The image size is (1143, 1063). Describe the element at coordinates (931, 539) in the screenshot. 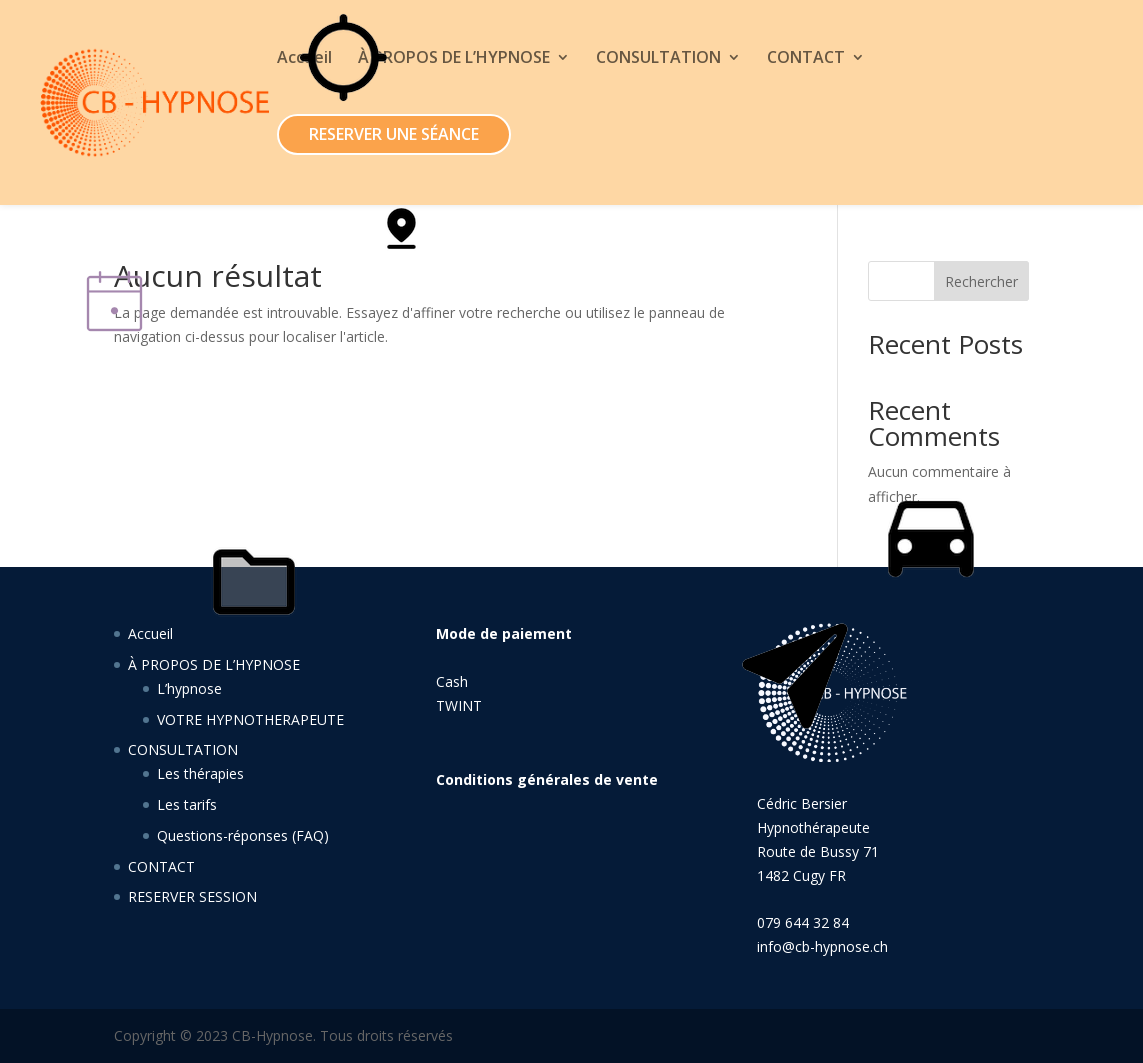

I see `estimated time of arrival for your ride` at that location.